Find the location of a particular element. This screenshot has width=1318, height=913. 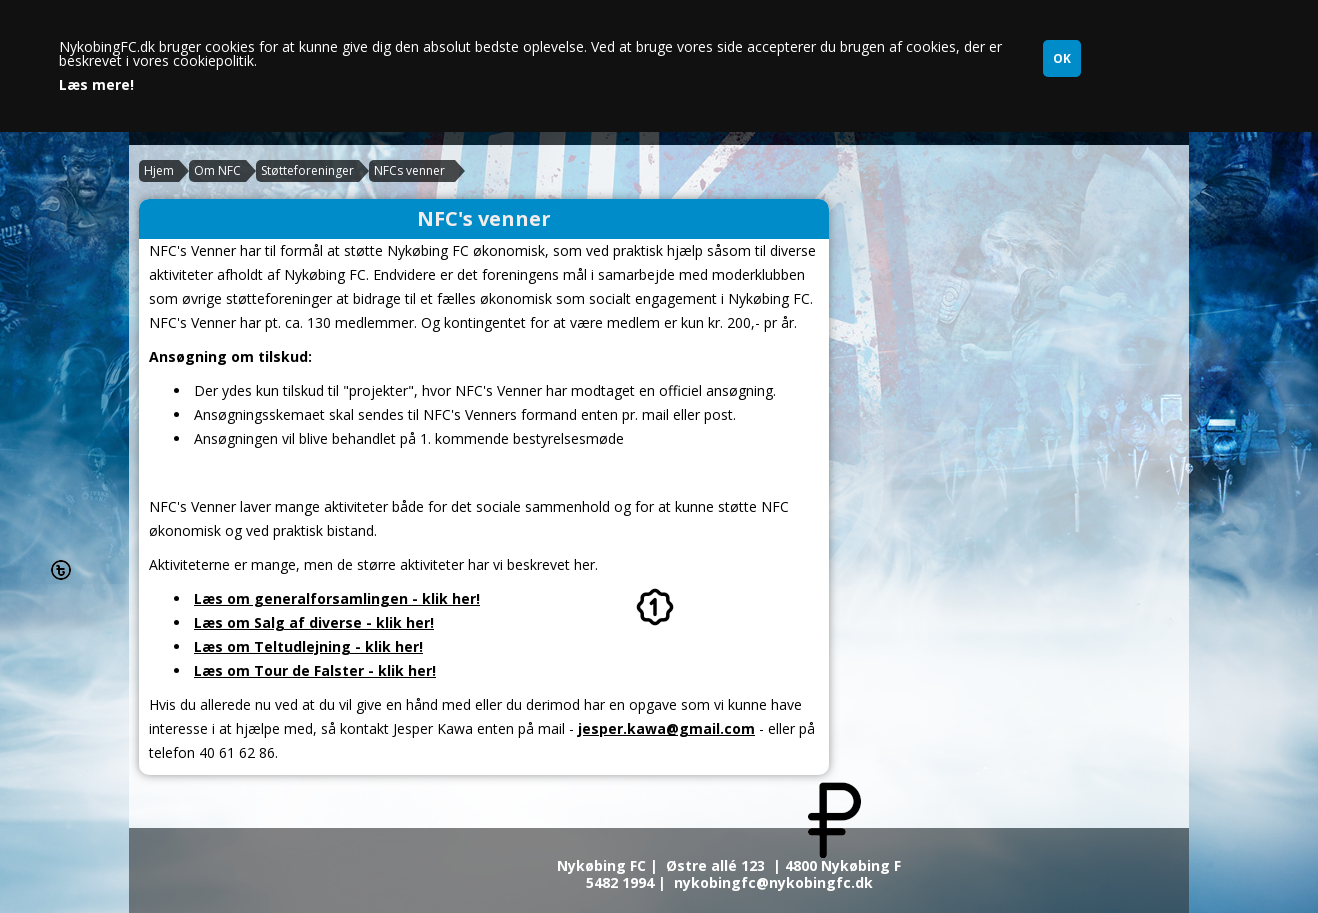

indicates first place or top ranking is located at coordinates (655, 607).